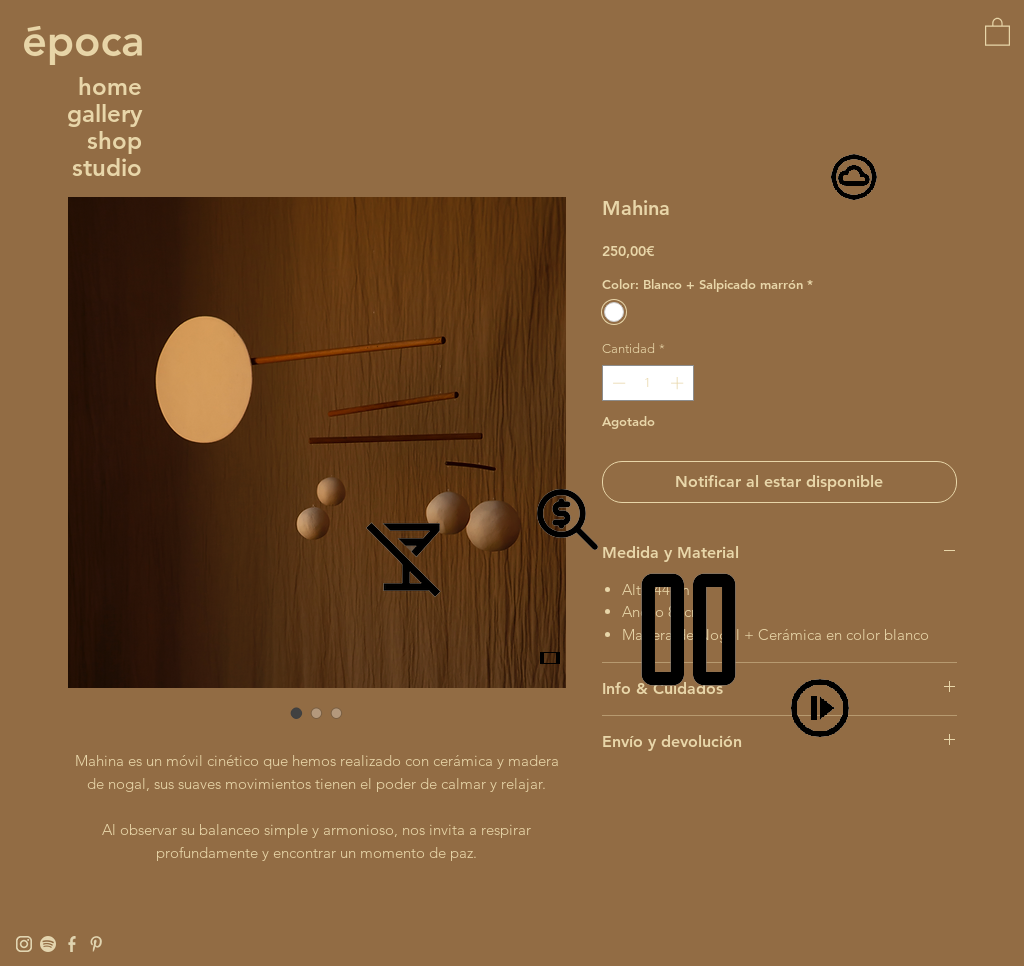 The image size is (1024, 966). What do you see at coordinates (688, 629) in the screenshot?
I see `switch to column view layout` at bounding box center [688, 629].